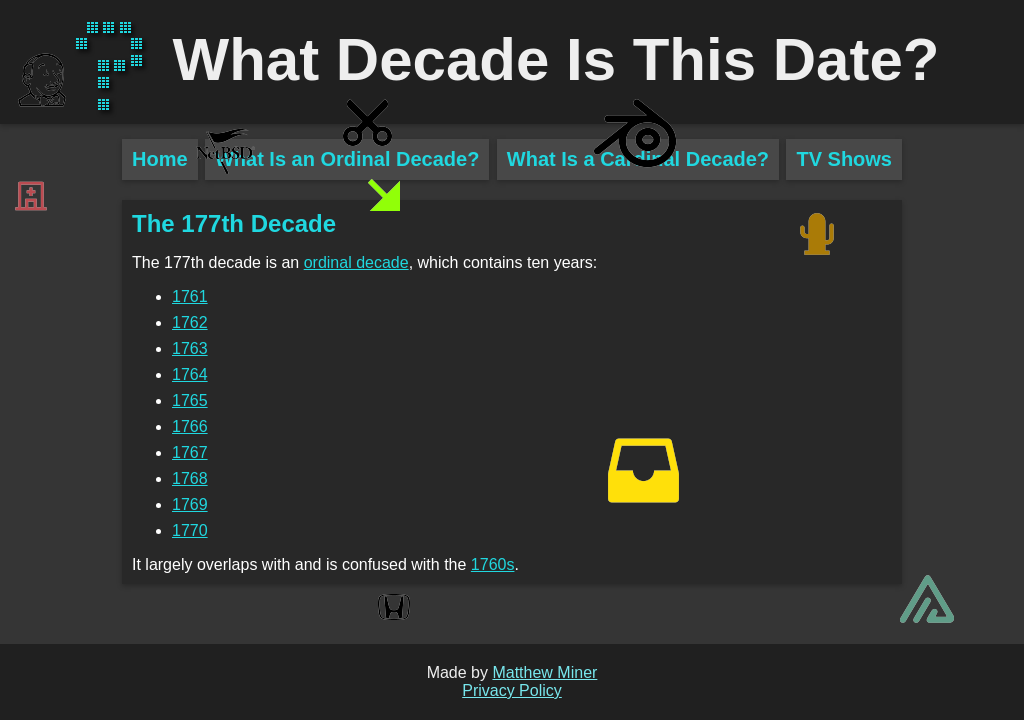 The width and height of the screenshot is (1024, 720). What do you see at coordinates (927, 599) in the screenshot?
I see `open the AList file management application` at bounding box center [927, 599].